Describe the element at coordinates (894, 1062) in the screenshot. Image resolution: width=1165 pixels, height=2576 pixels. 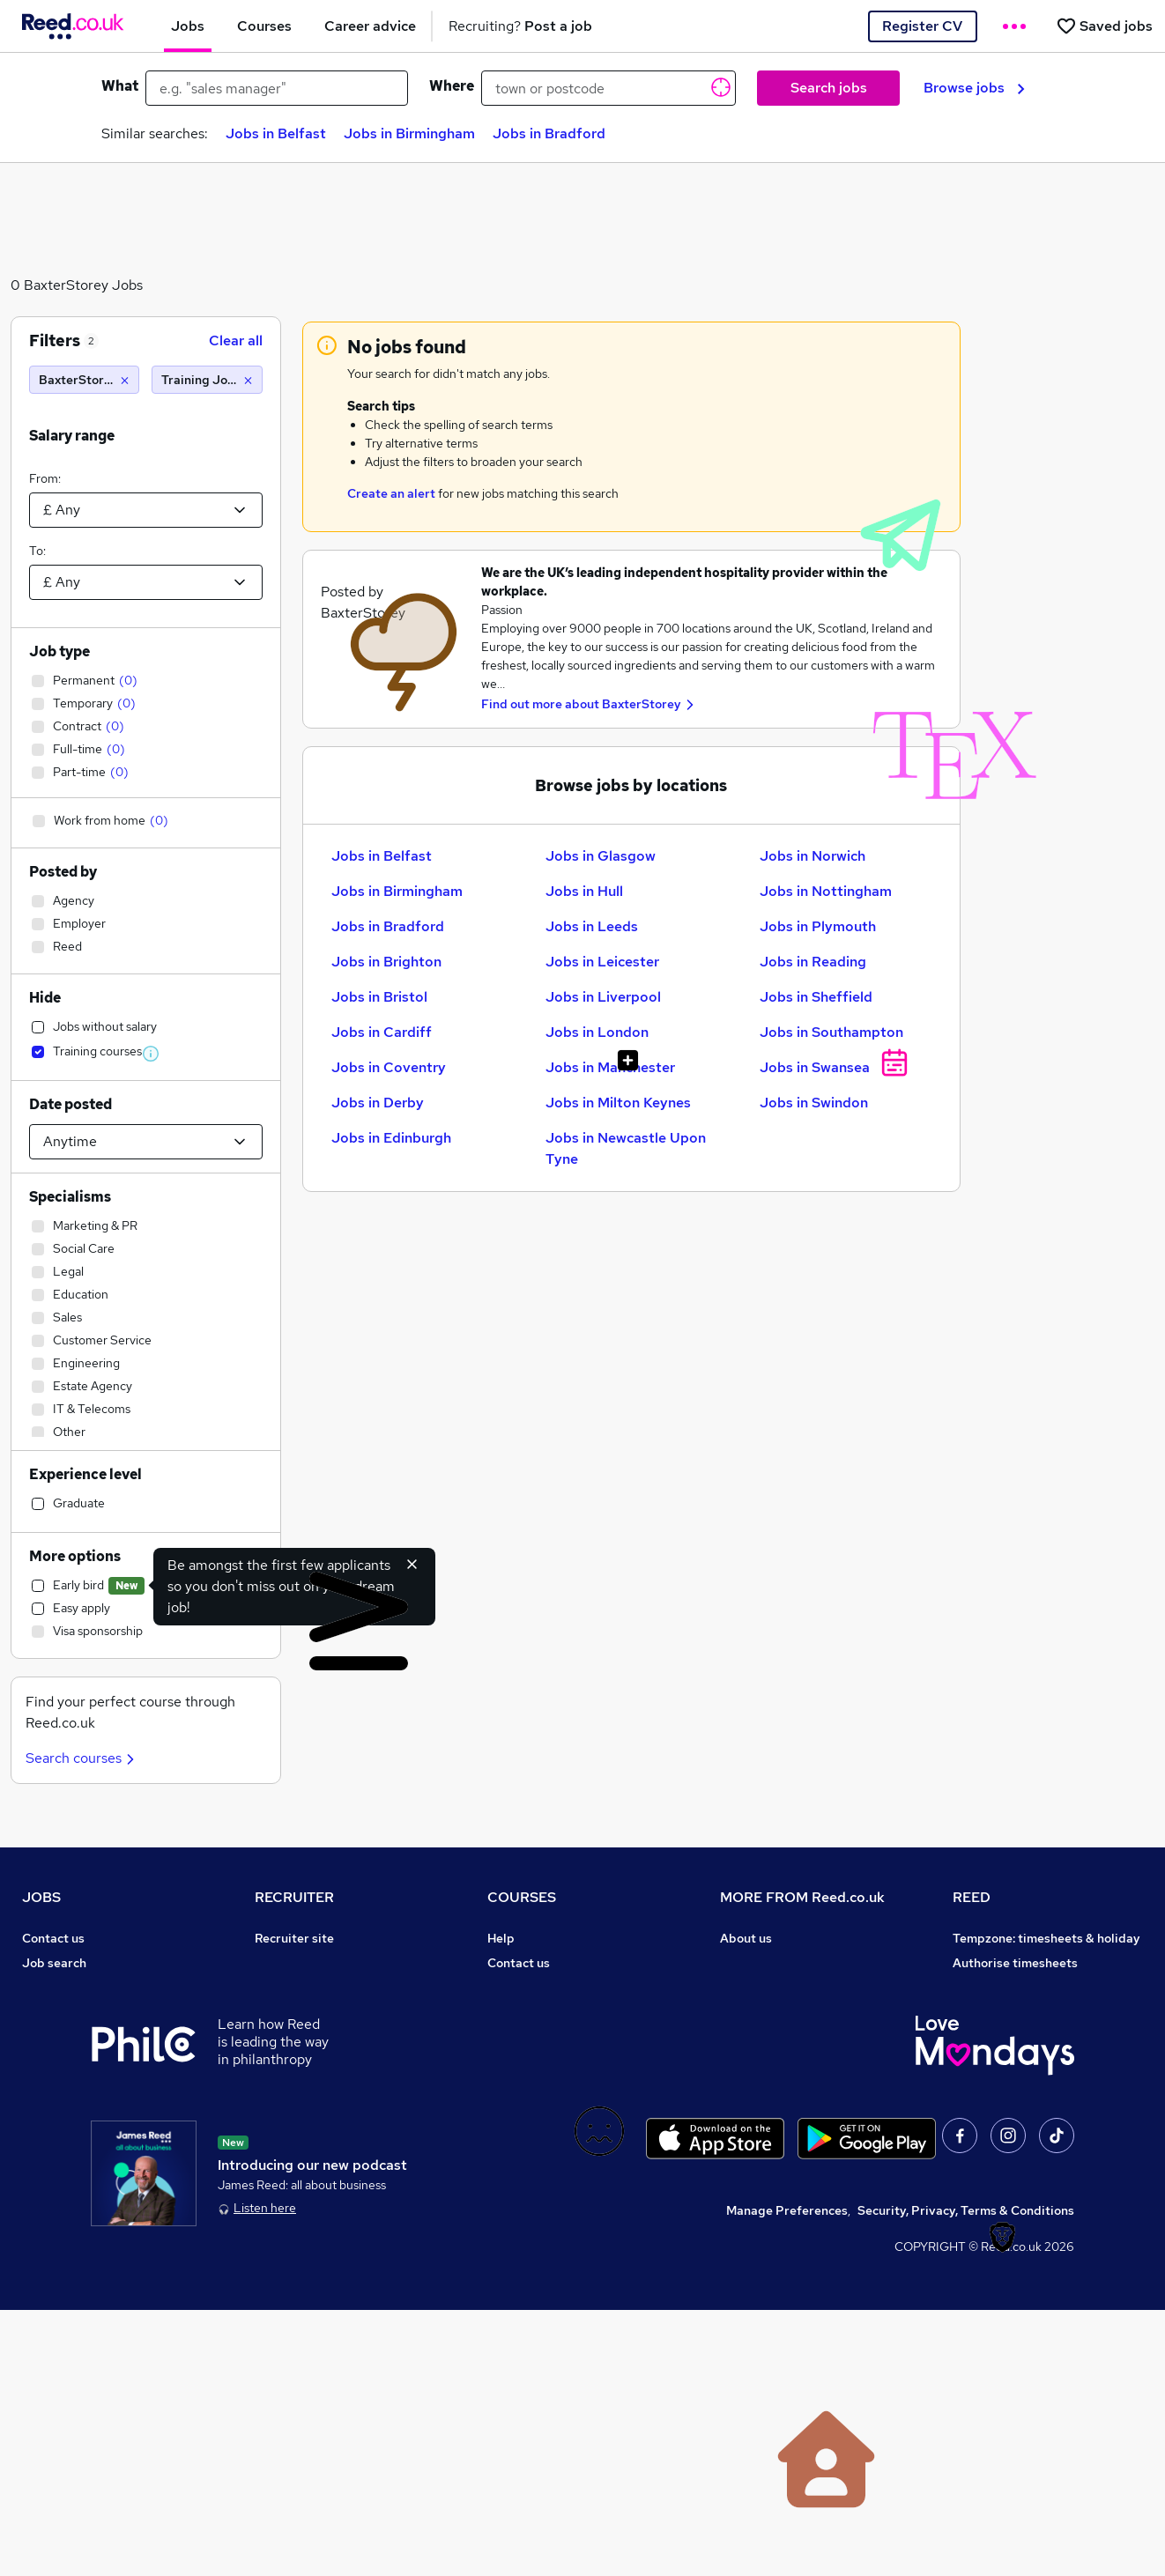
I see `select a date range` at that location.